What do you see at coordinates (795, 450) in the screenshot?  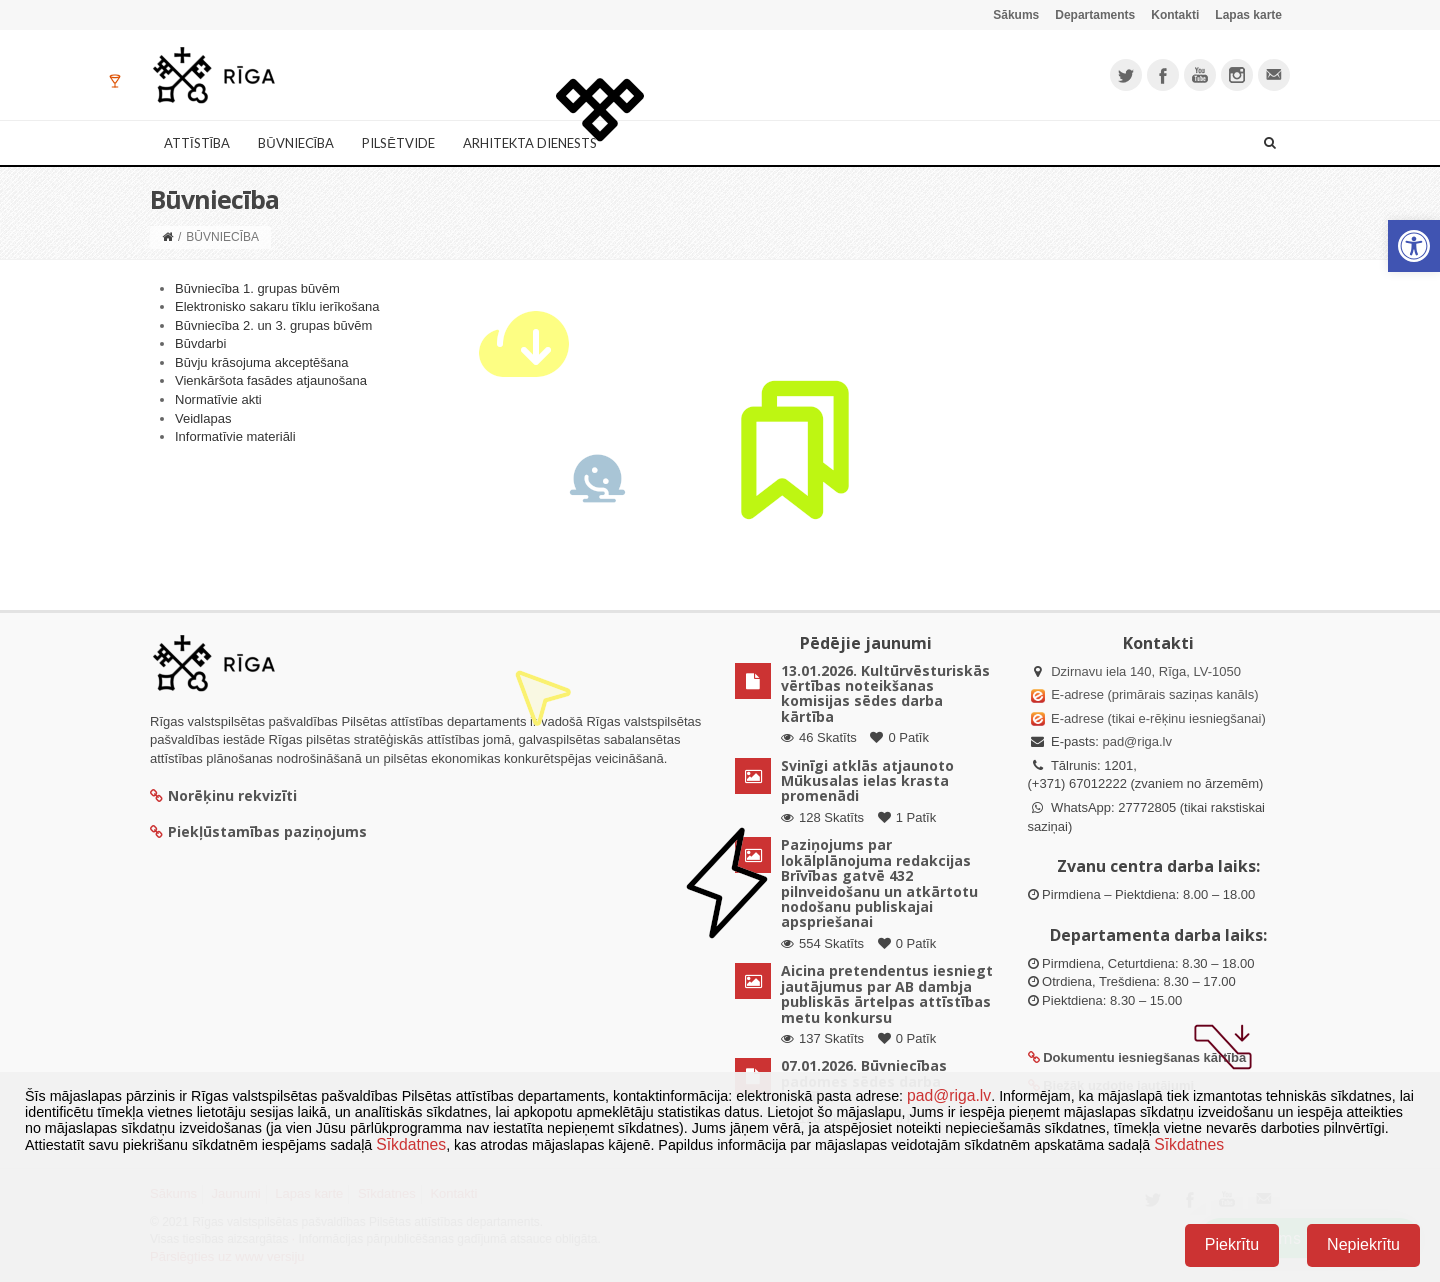 I see `view all saved bookmarks` at bounding box center [795, 450].